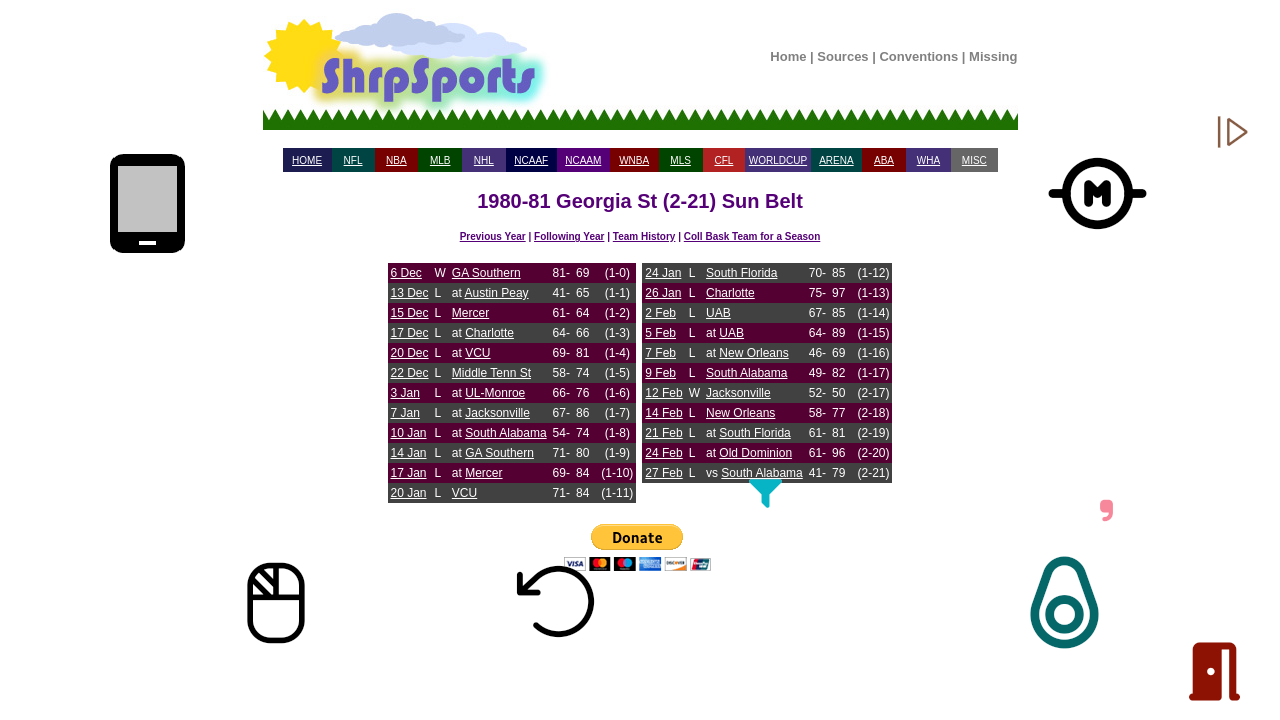 The height and width of the screenshot is (720, 1280). What do you see at coordinates (147, 203) in the screenshot?
I see `switch to tablet view or mode` at bounding box center [147, 203].